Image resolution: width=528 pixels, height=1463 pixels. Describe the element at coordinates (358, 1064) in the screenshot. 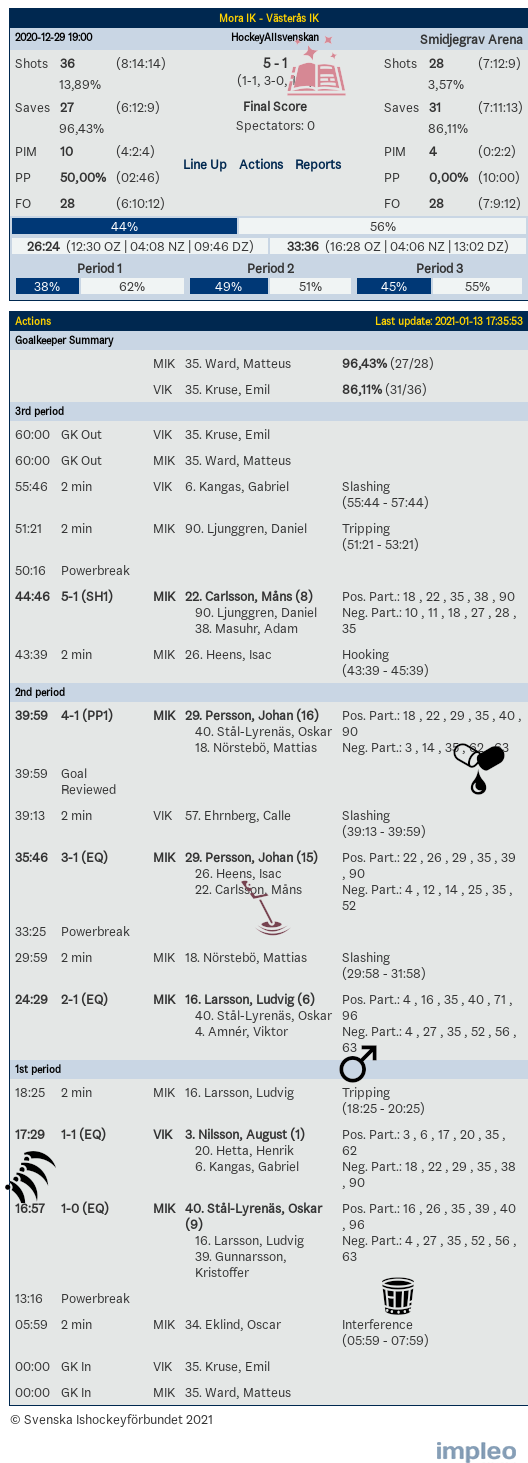

I see `indicates male gender option` at that location.